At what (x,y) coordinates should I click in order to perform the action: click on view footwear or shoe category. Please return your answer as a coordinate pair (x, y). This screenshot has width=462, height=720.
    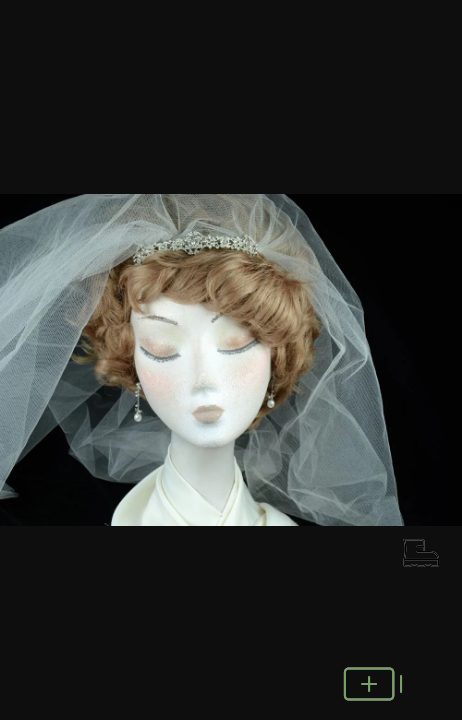
    Looking at the image, I should click on (420, 553).